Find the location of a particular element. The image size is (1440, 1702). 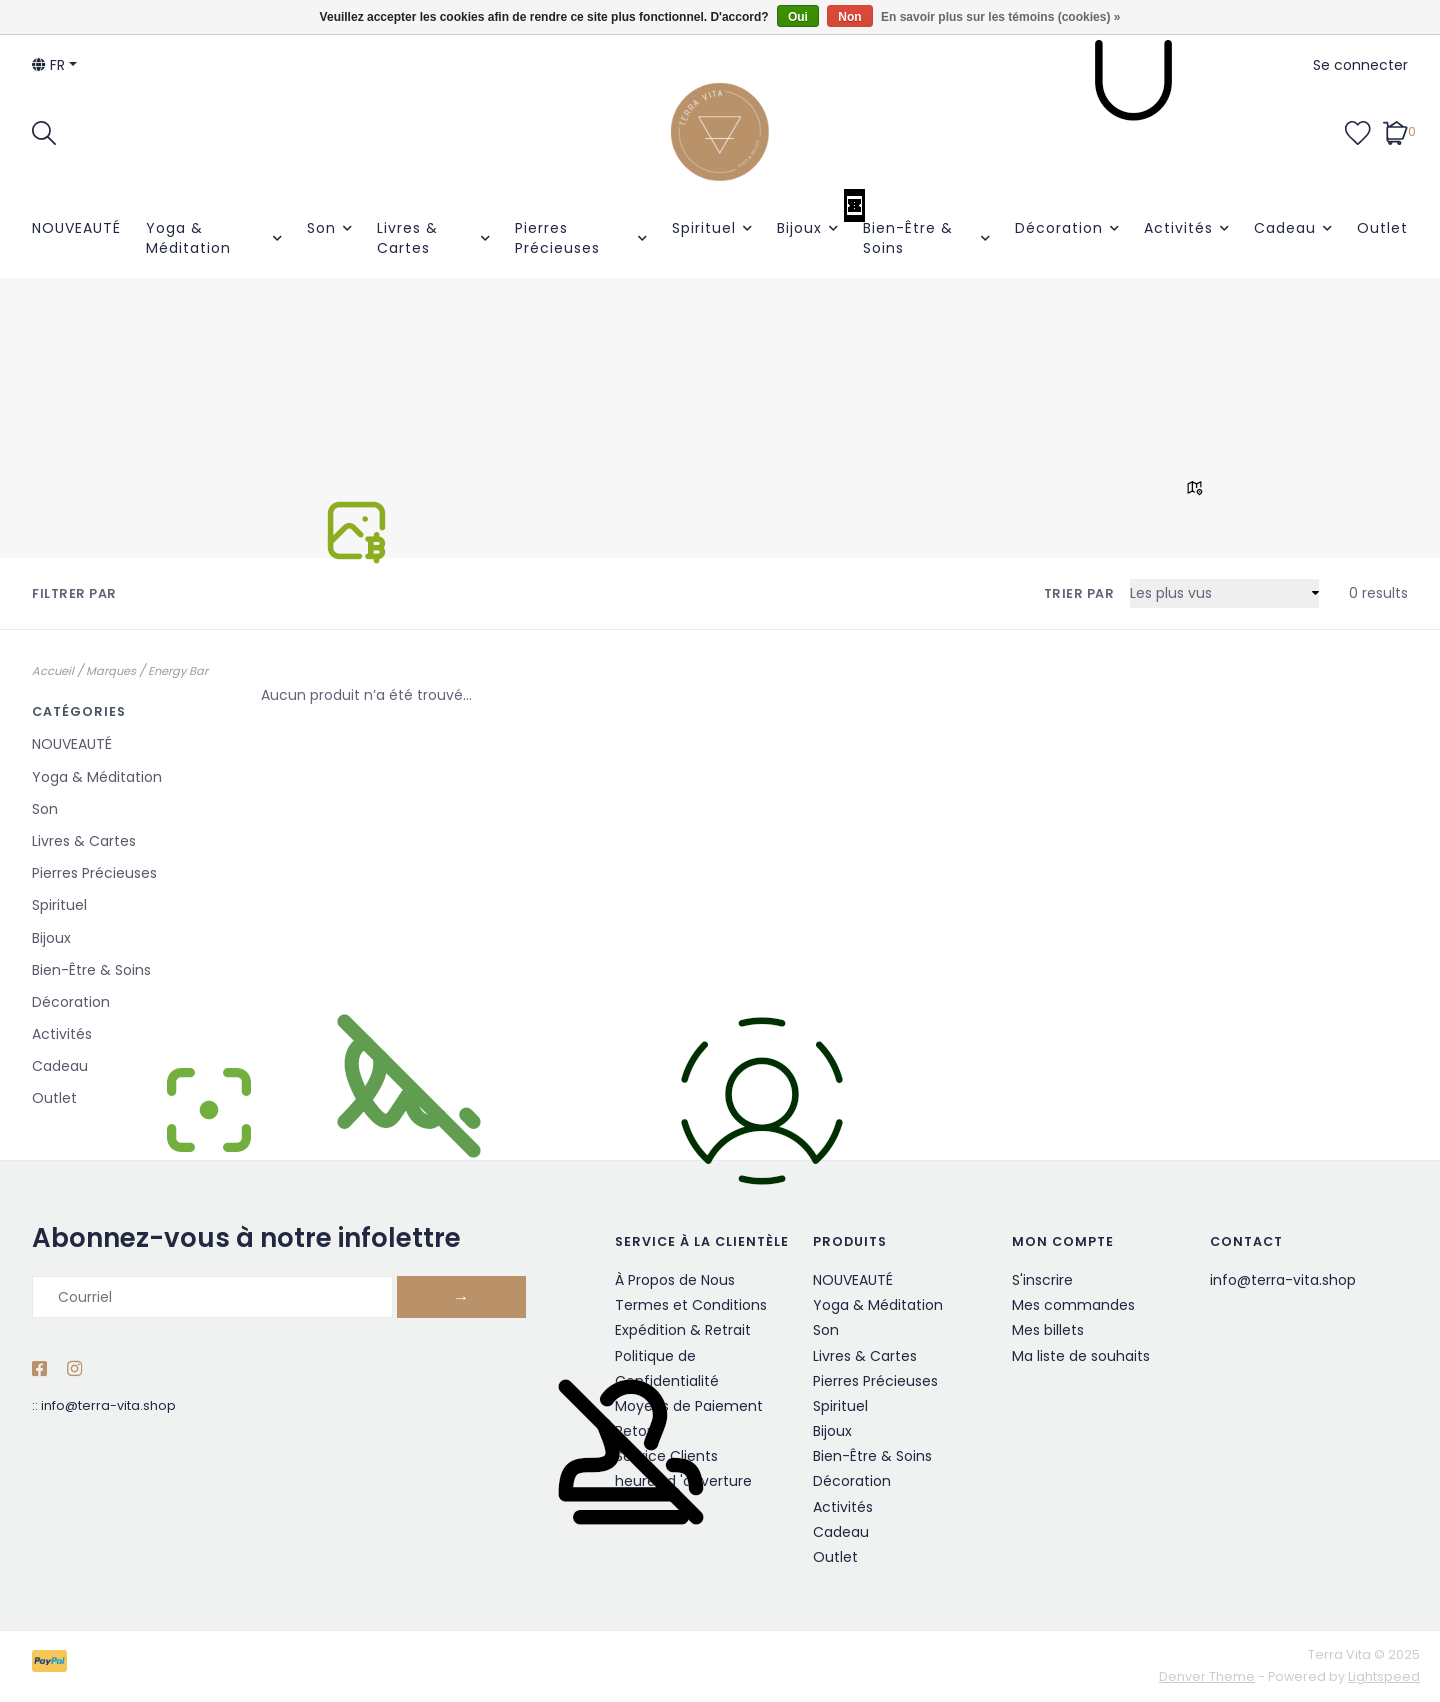

combine or merge selected elements is located at coordinates (1133, 74).